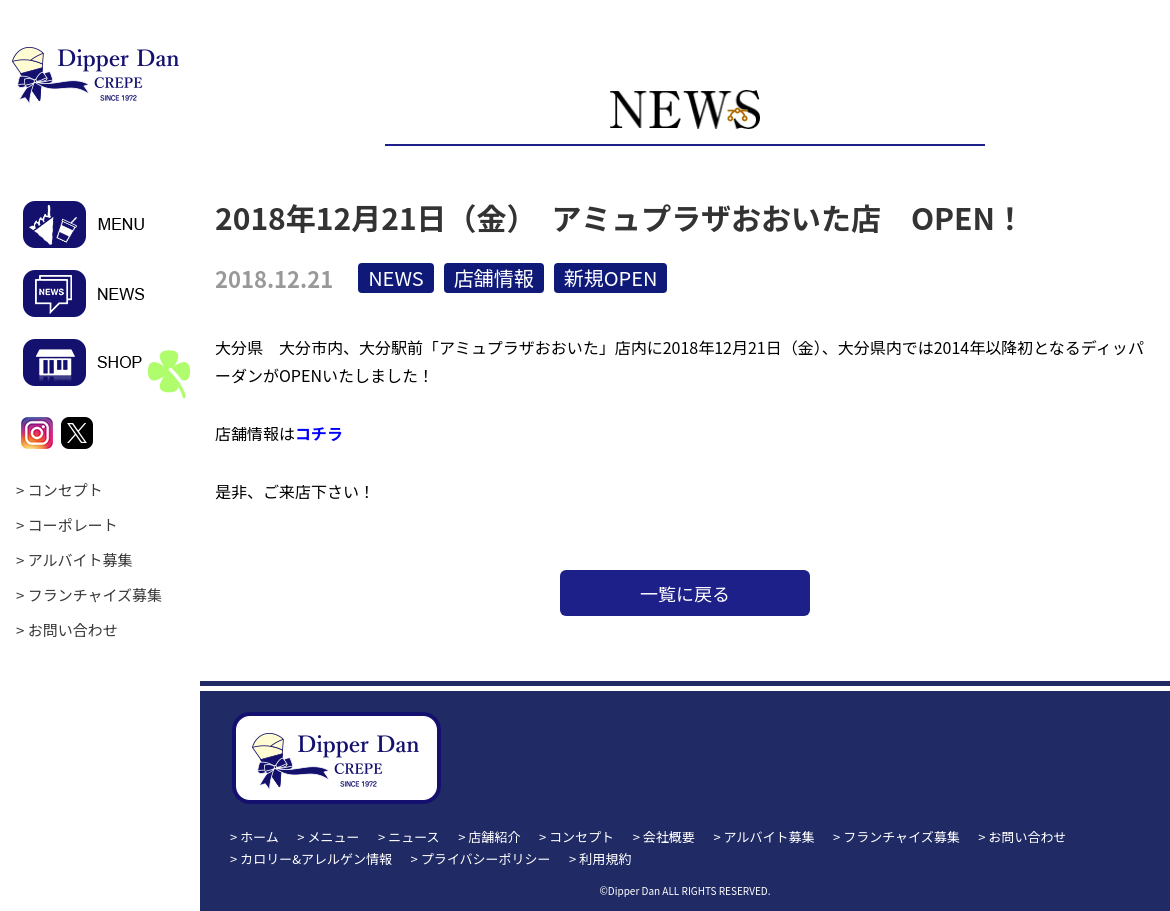  What do you see at coordinates (169, 373) in the screenshot?
I see `indicates a lucky or bonus reward` at bounding box center [169, 373].